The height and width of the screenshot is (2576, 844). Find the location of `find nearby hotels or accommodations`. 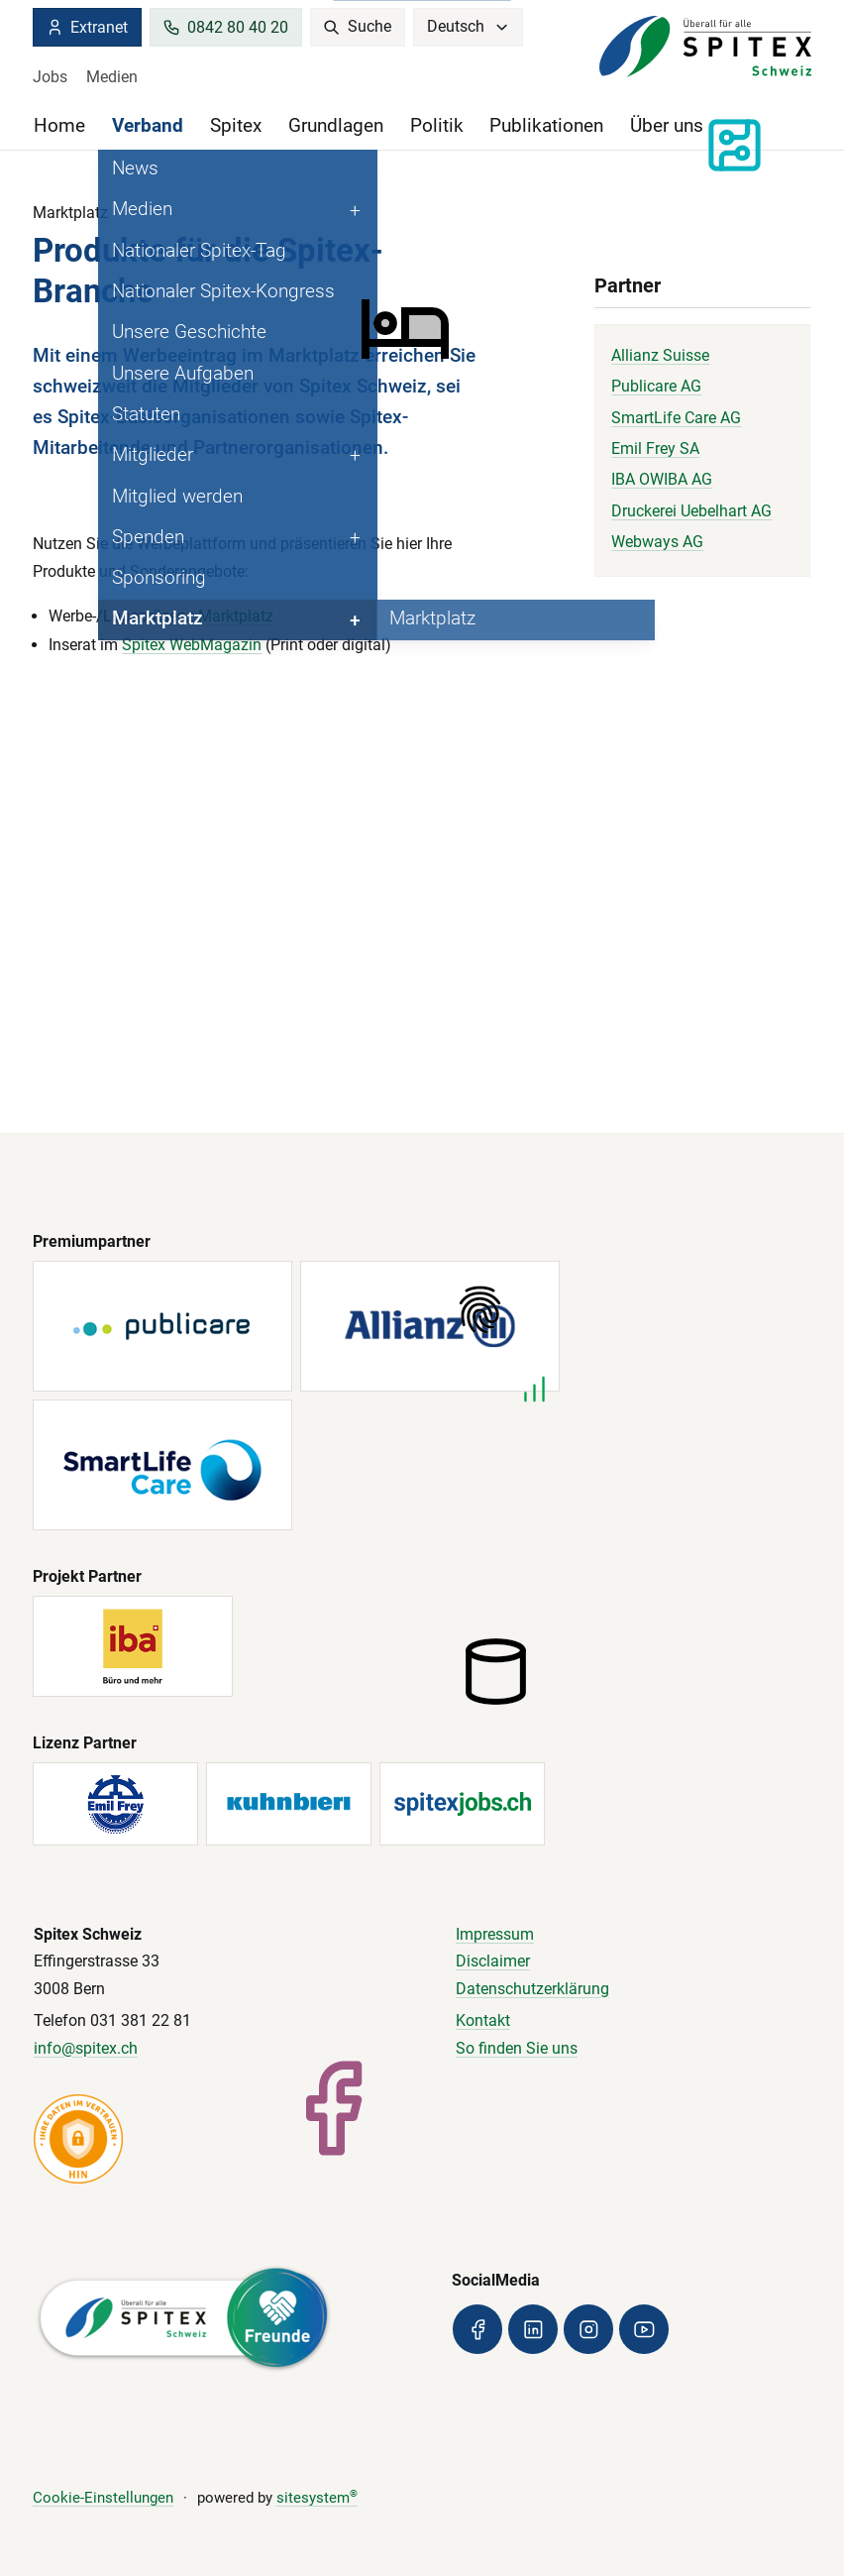

find nearby hotels or accommodations is located at coordinates (405, 327).